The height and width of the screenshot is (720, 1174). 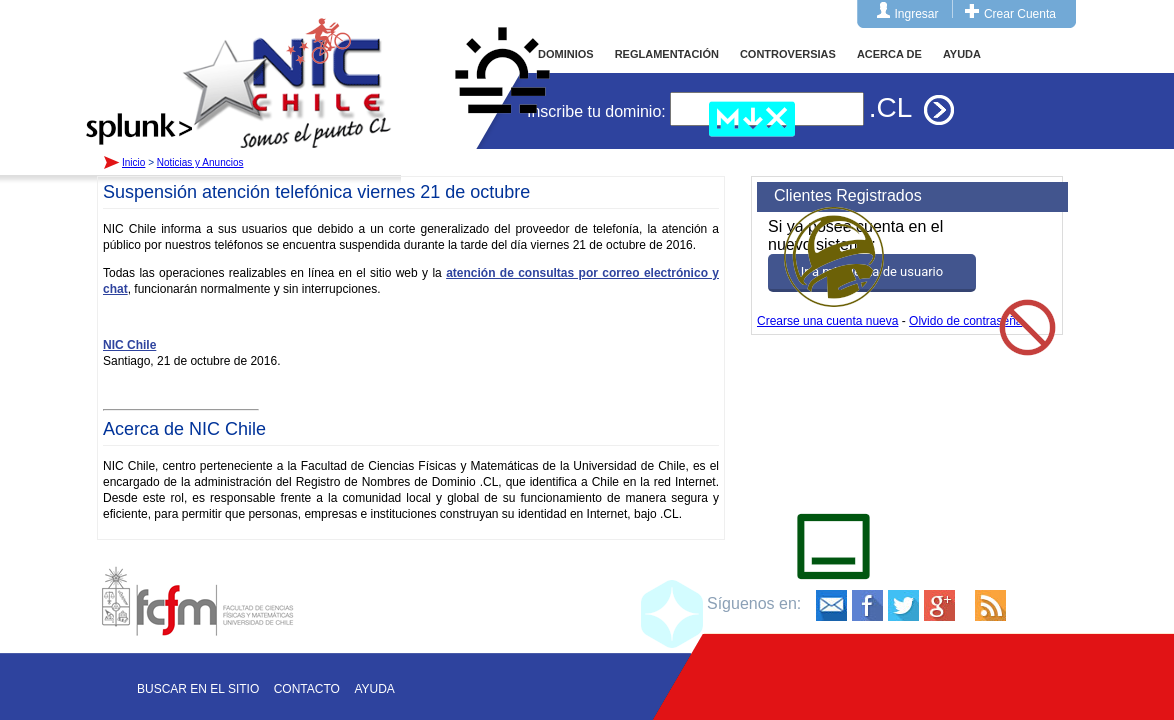 What do you see at coordinates (318, 41) in the screenshot?
I see `open the Postmates delivery app` at bounding box center [318, 41].